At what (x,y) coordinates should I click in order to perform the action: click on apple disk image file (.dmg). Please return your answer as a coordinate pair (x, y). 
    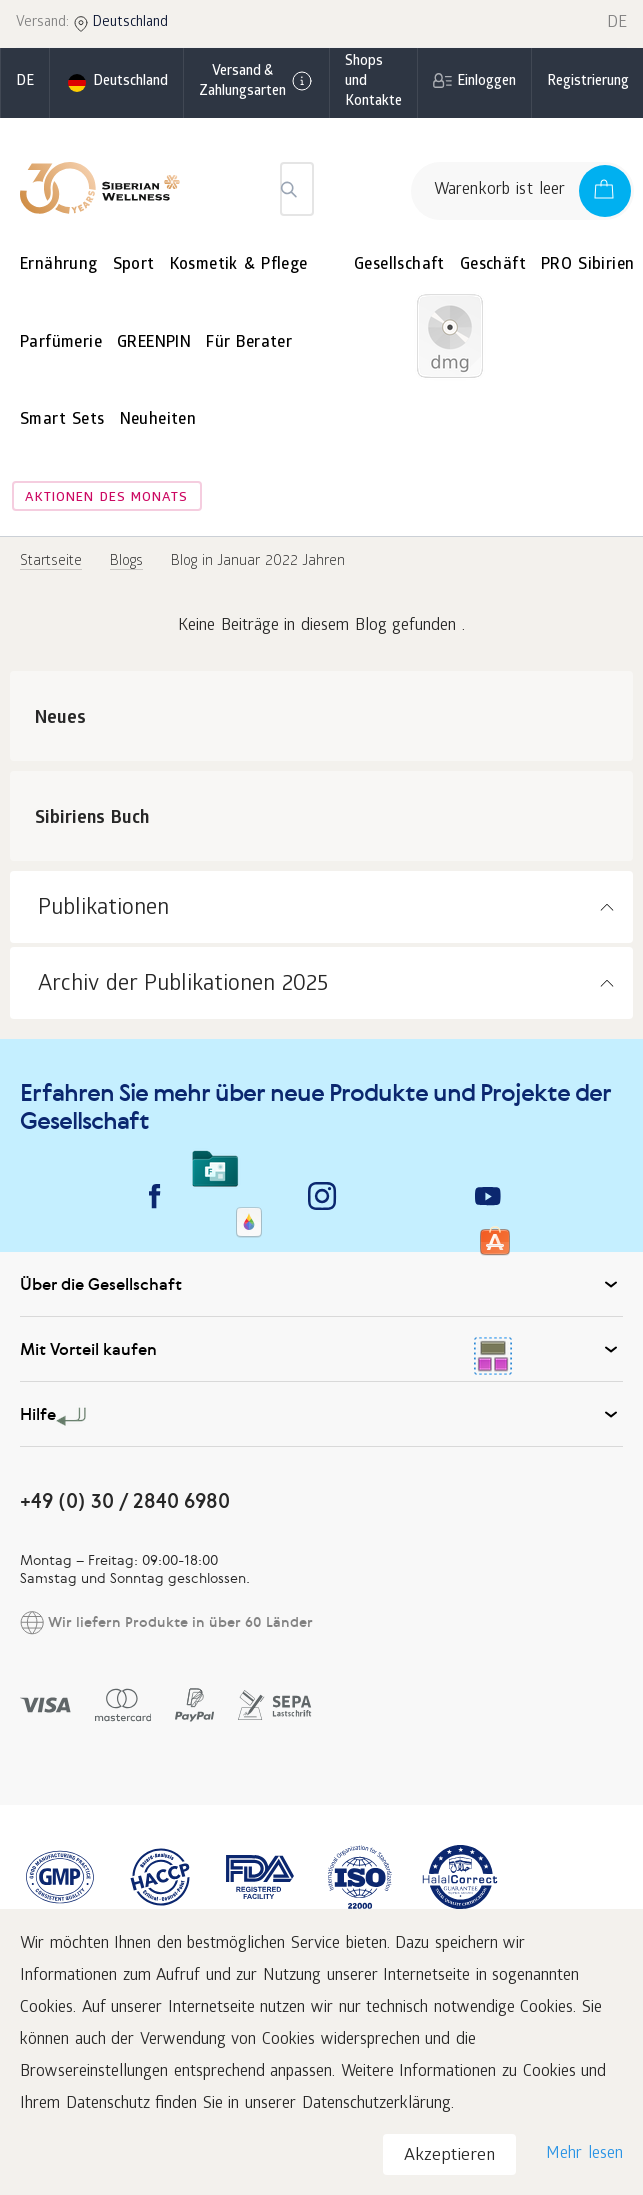
    Looking at the image, I should click on (450, 336).